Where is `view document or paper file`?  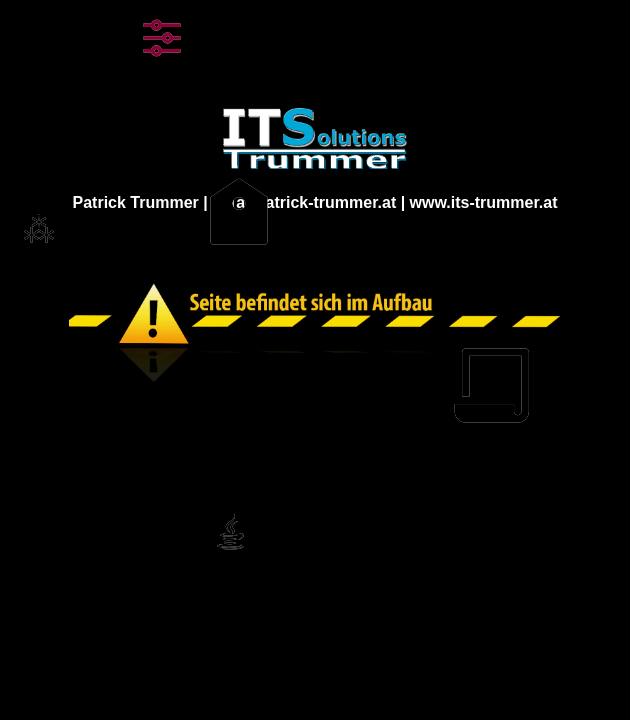 view document or paper file is located at coordinates (495, 385).